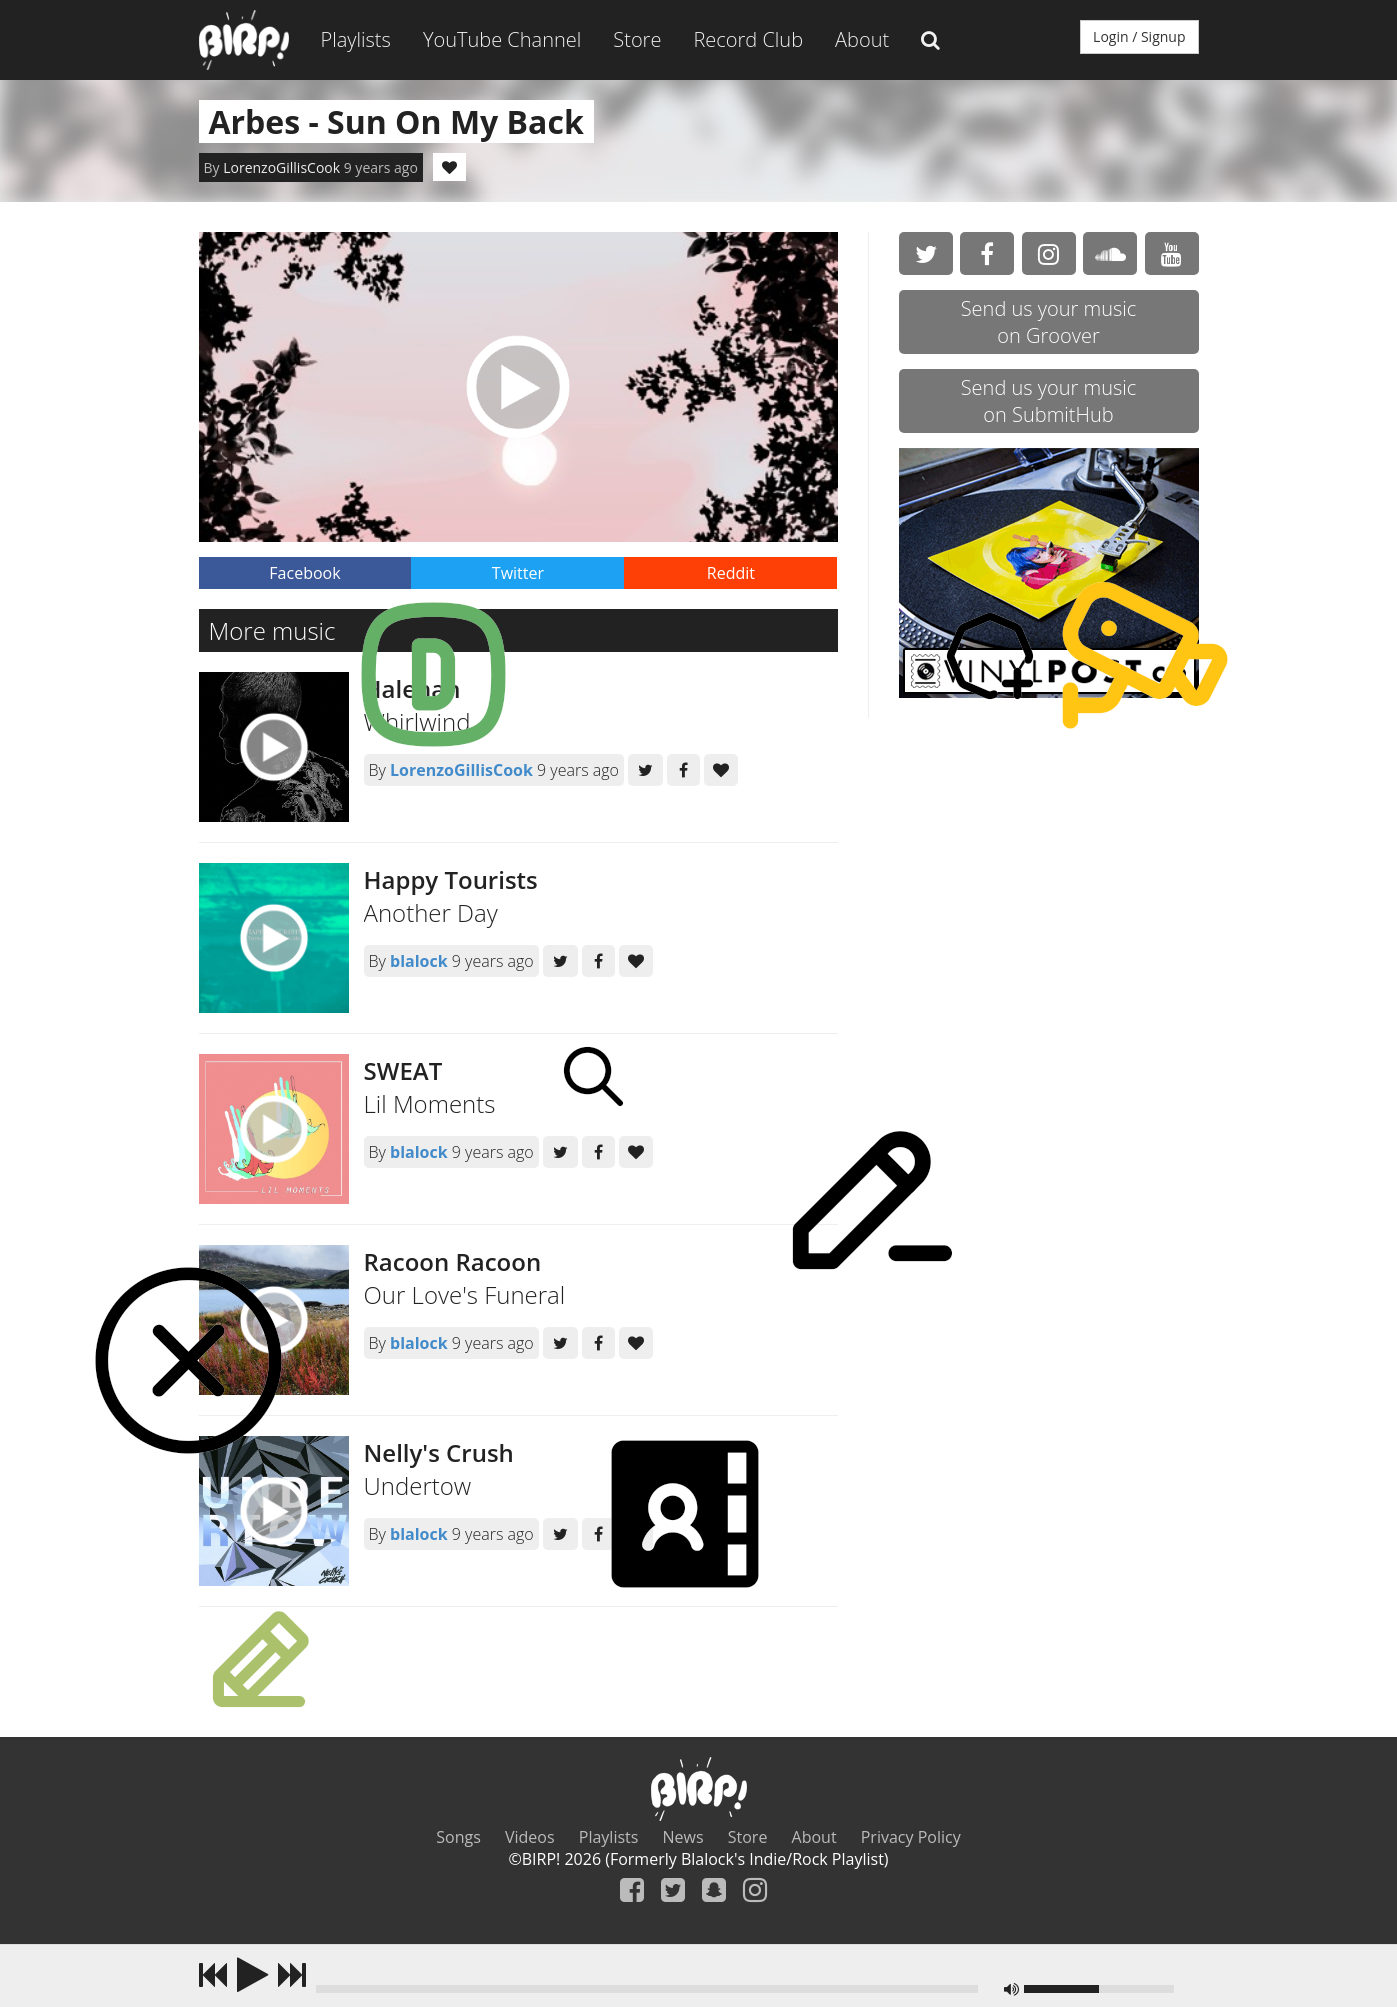 The width and height of the screenshot is (1397, 2007). I want to click on remove editing capabilities, so click(864, 1197).